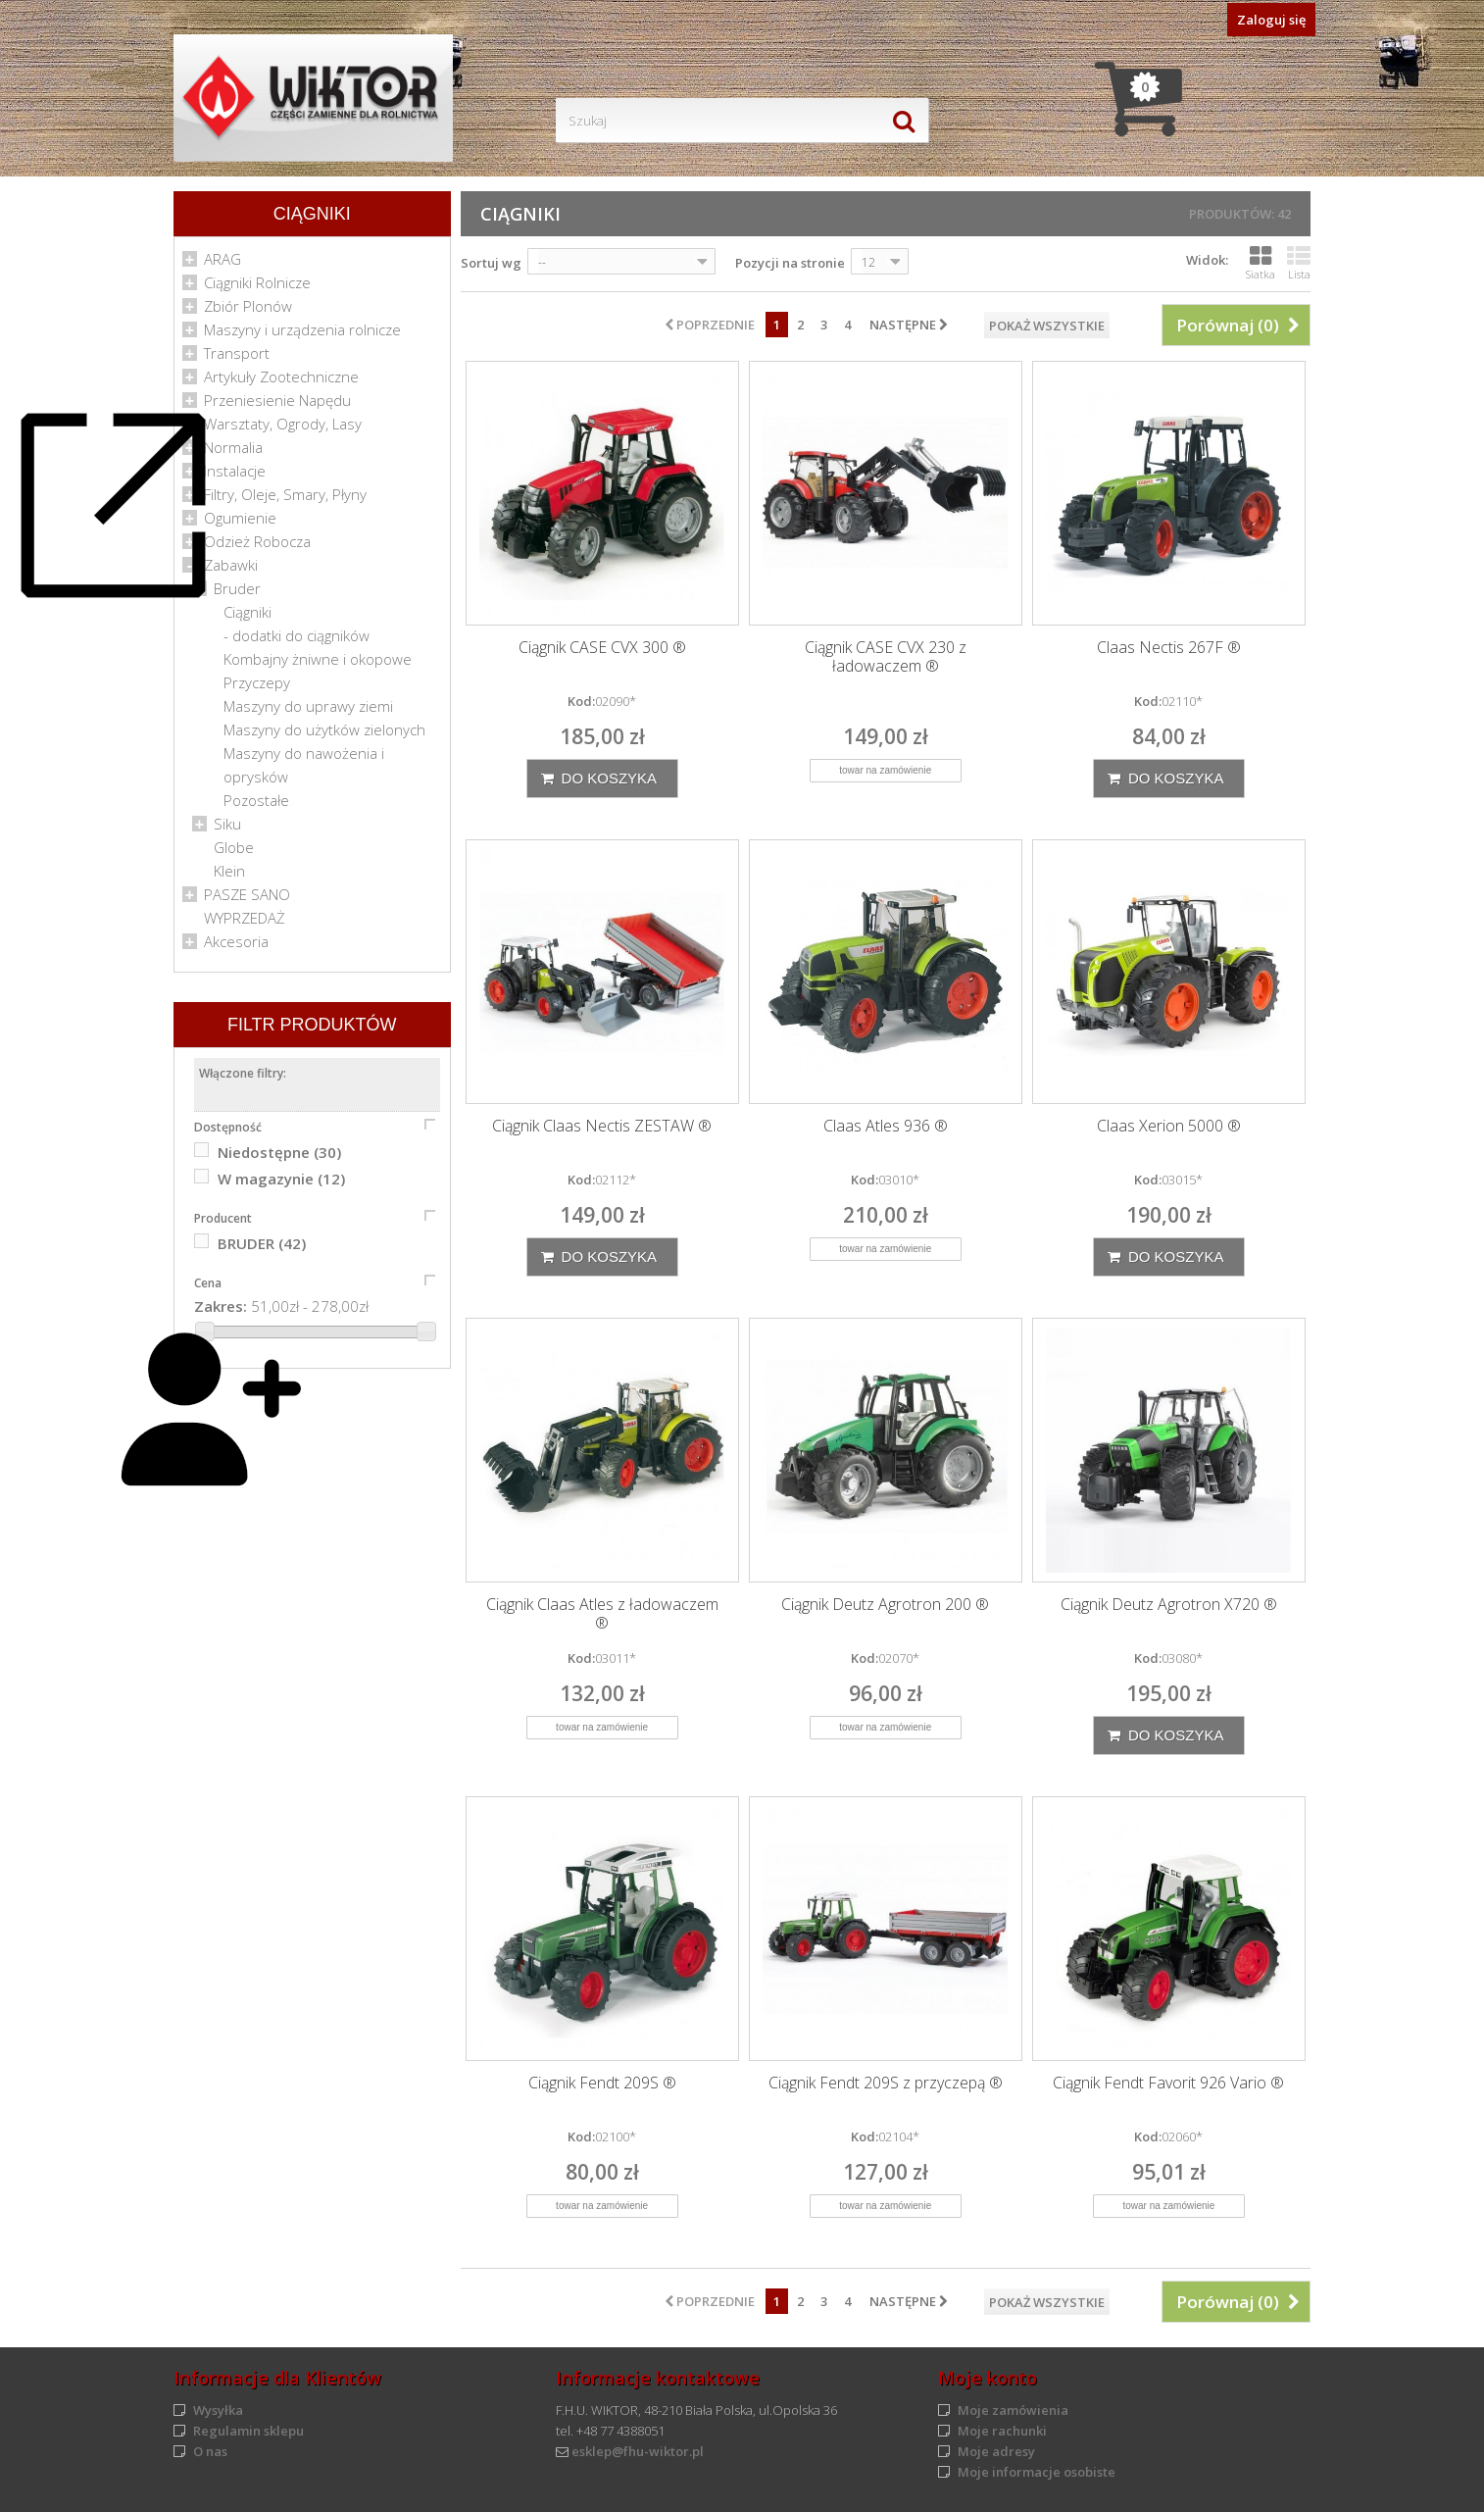  What do you see at coordinates (113, 505) in the screenshot?
I see `open link in a new window or tab` at bounding box center [113, 505].